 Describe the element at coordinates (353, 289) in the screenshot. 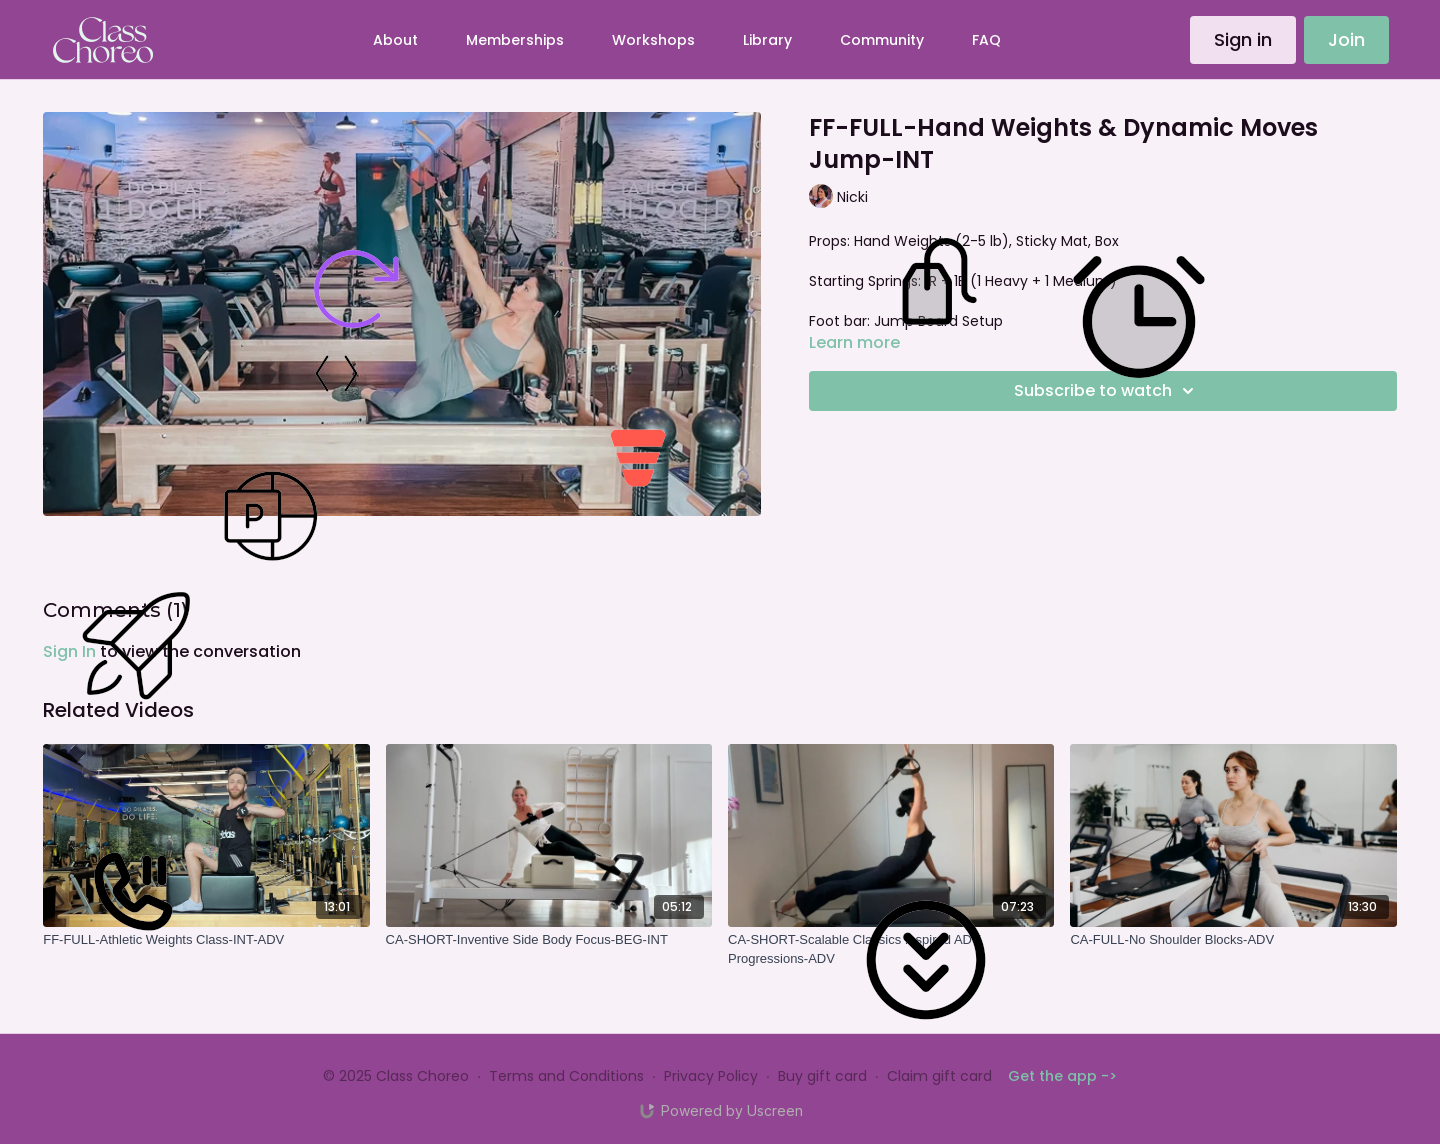

I see `refresh or reload content` at that location.